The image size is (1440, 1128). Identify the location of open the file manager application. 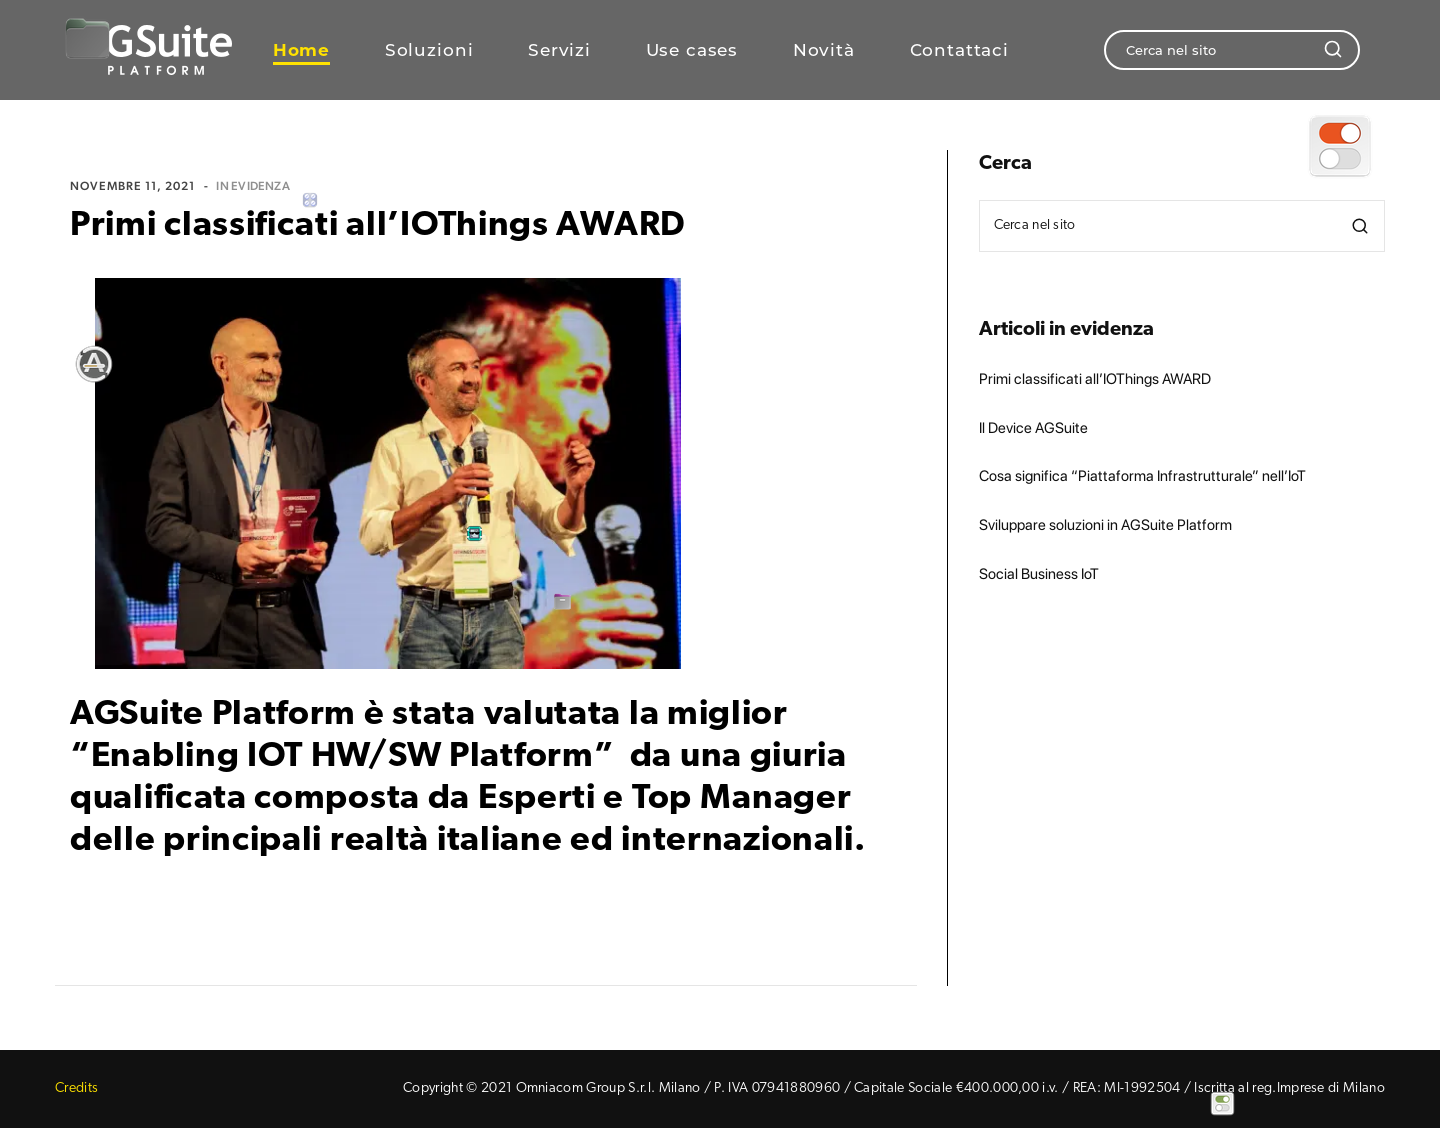
(562, 601).